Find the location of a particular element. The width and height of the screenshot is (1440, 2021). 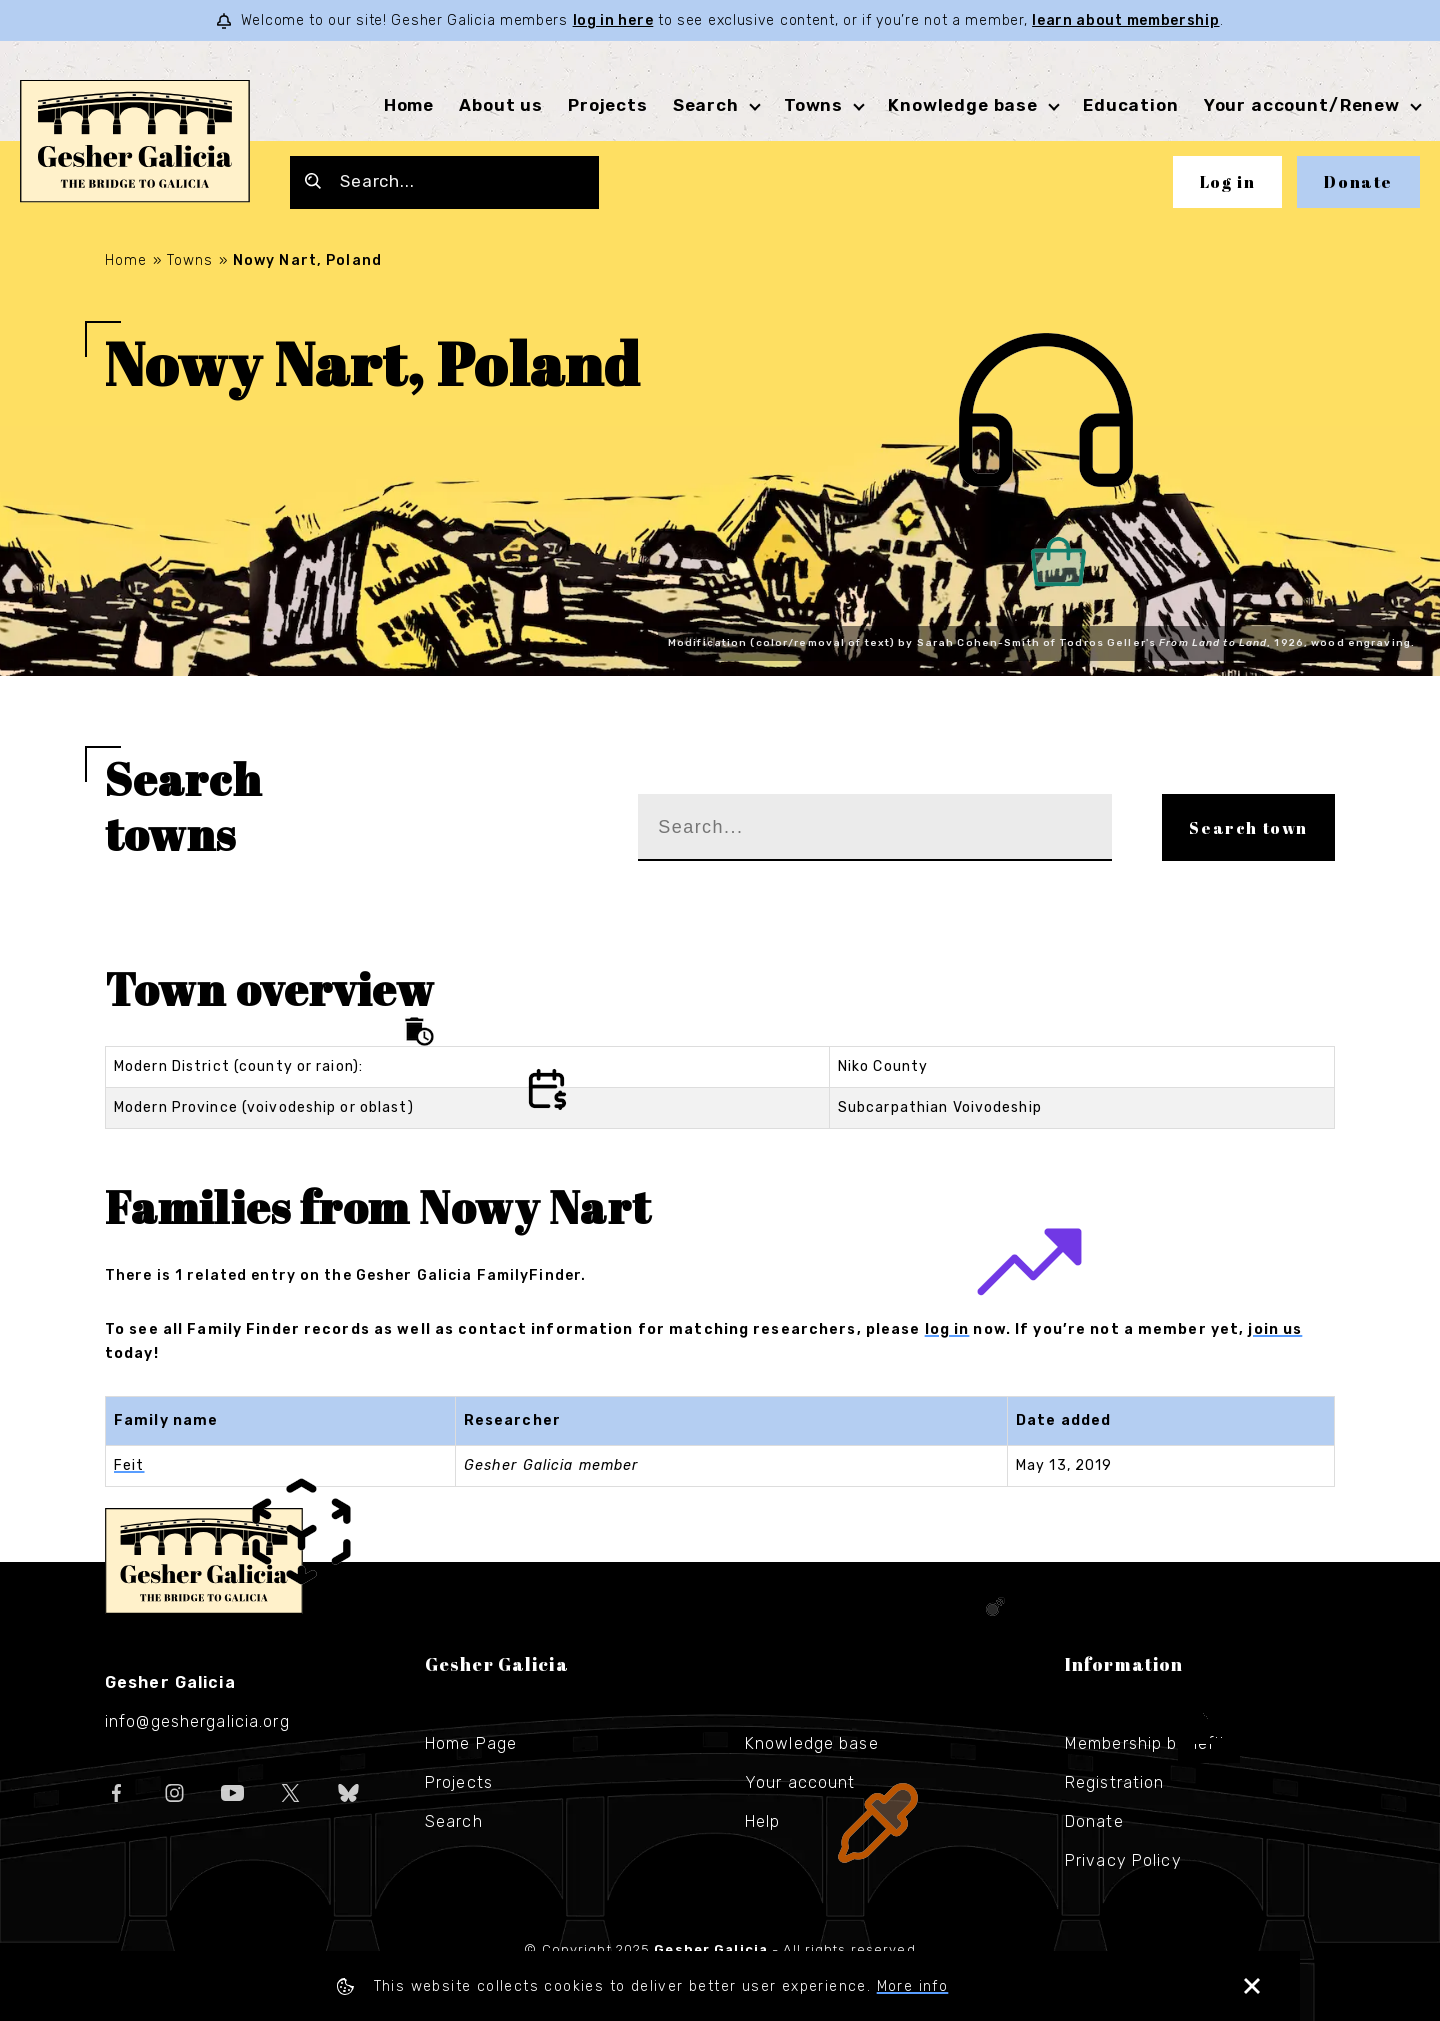

view 3D model or object is located at coordinates (301, 1531).